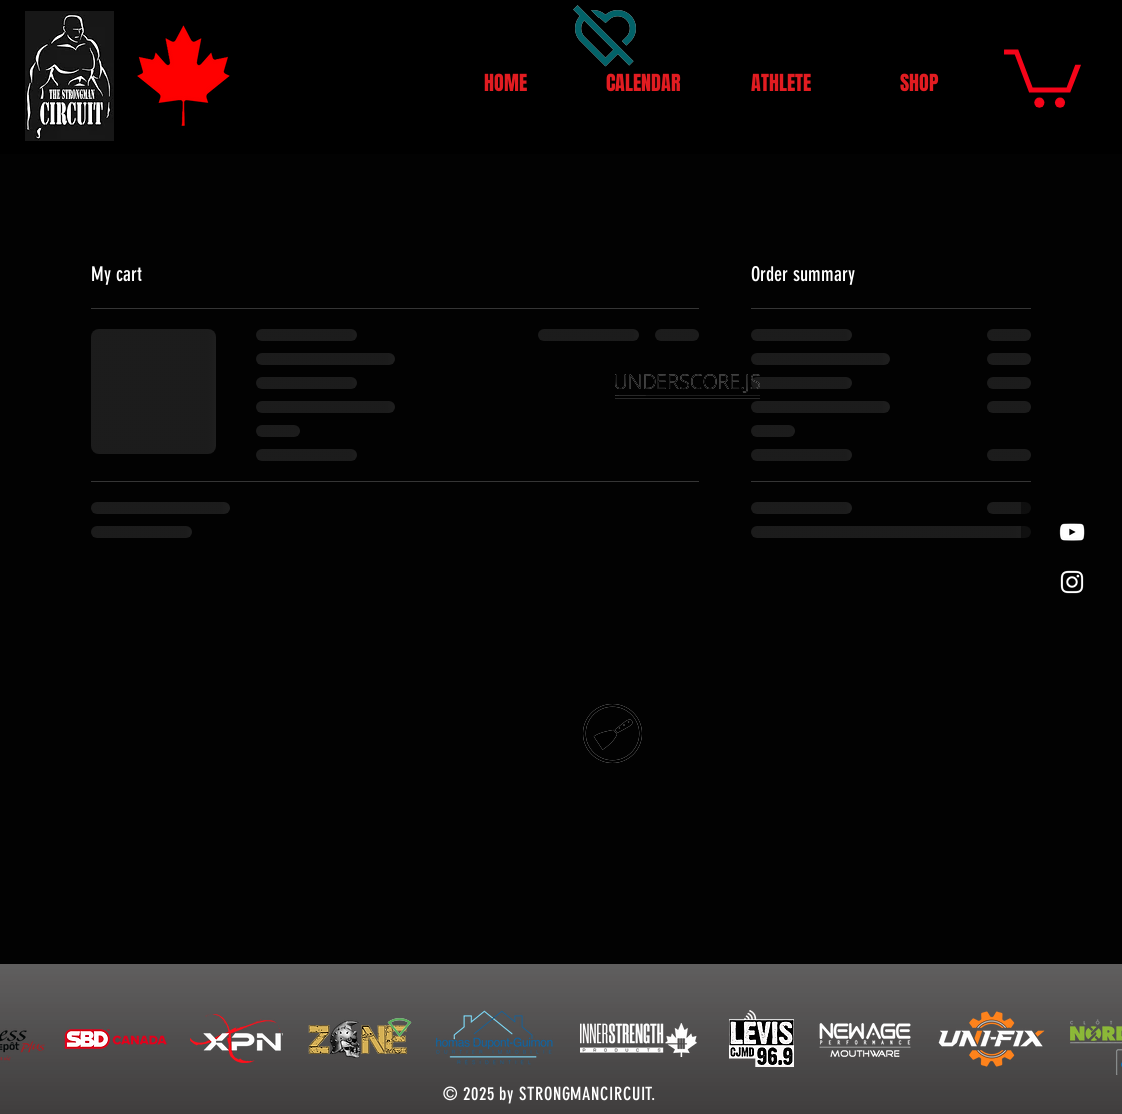  I want to click on underscore.js library logo, so click(687, 386).